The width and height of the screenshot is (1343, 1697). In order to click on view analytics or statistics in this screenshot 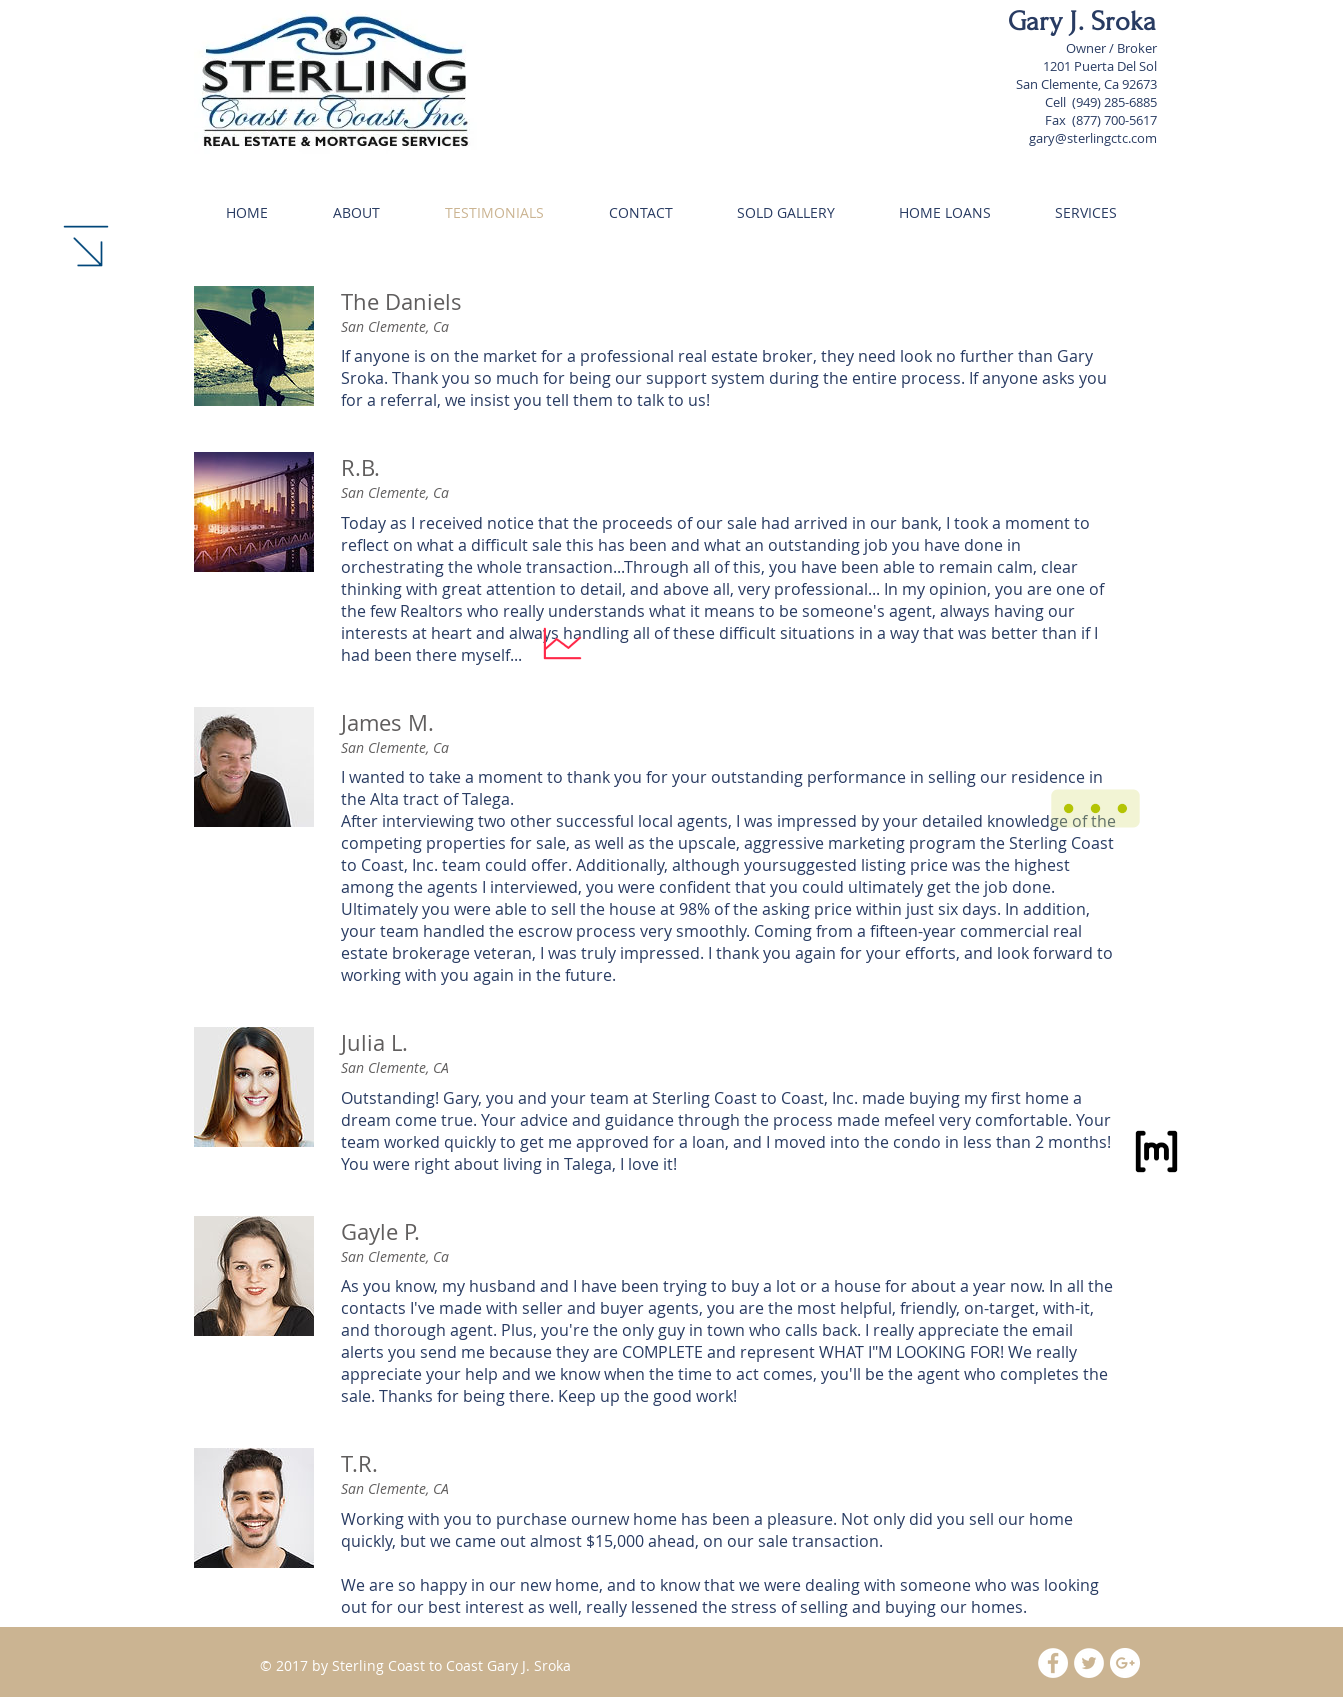, I will do `click(562, 643)`.